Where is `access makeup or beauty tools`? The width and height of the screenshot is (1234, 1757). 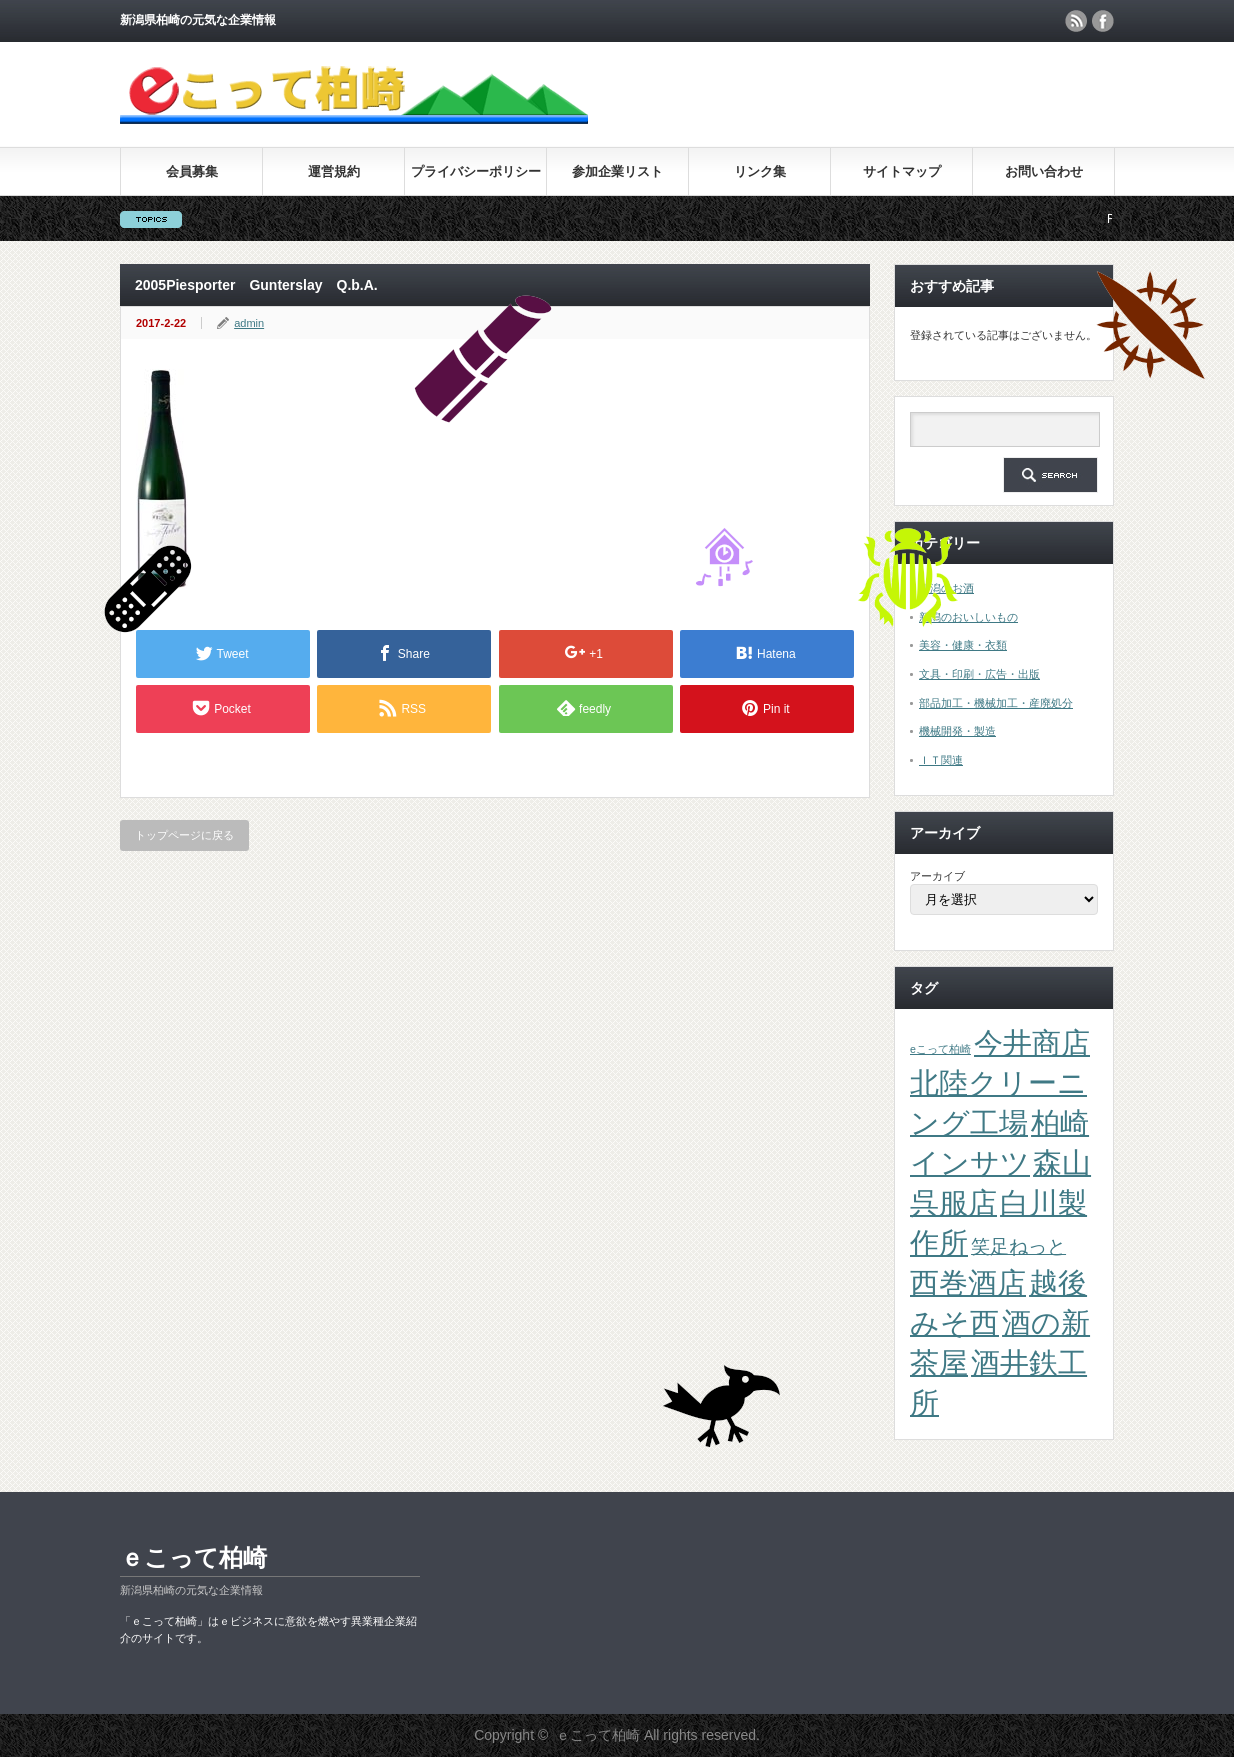 access makeup or beauty tools is located at coordinates (483, 359).